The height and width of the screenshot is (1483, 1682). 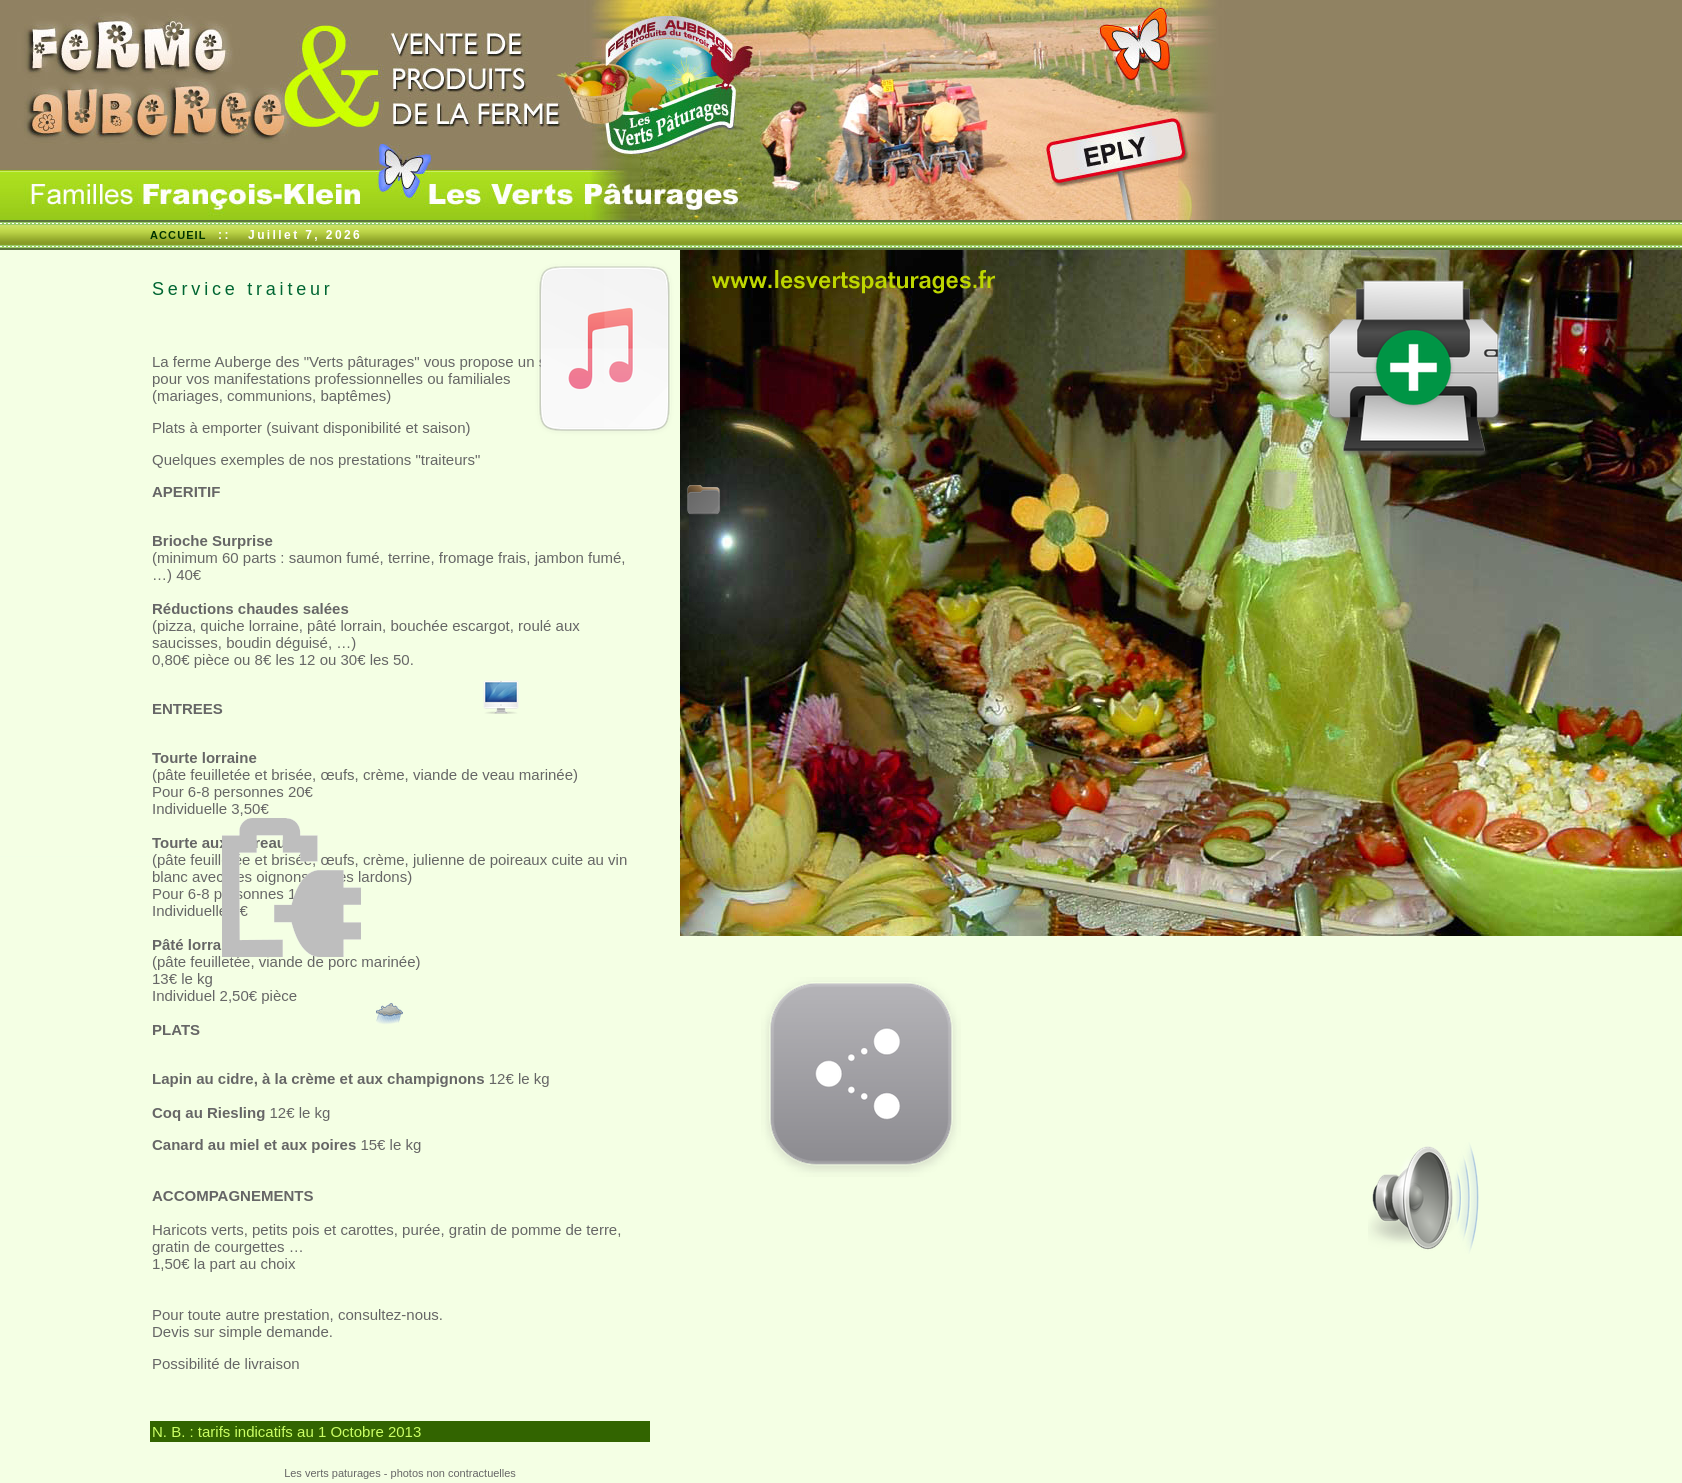 What do you see at coordinates (389, 1011) in the screenshot?
I see `indicates rainy weather conditions` at bounding box center [389, 1011].